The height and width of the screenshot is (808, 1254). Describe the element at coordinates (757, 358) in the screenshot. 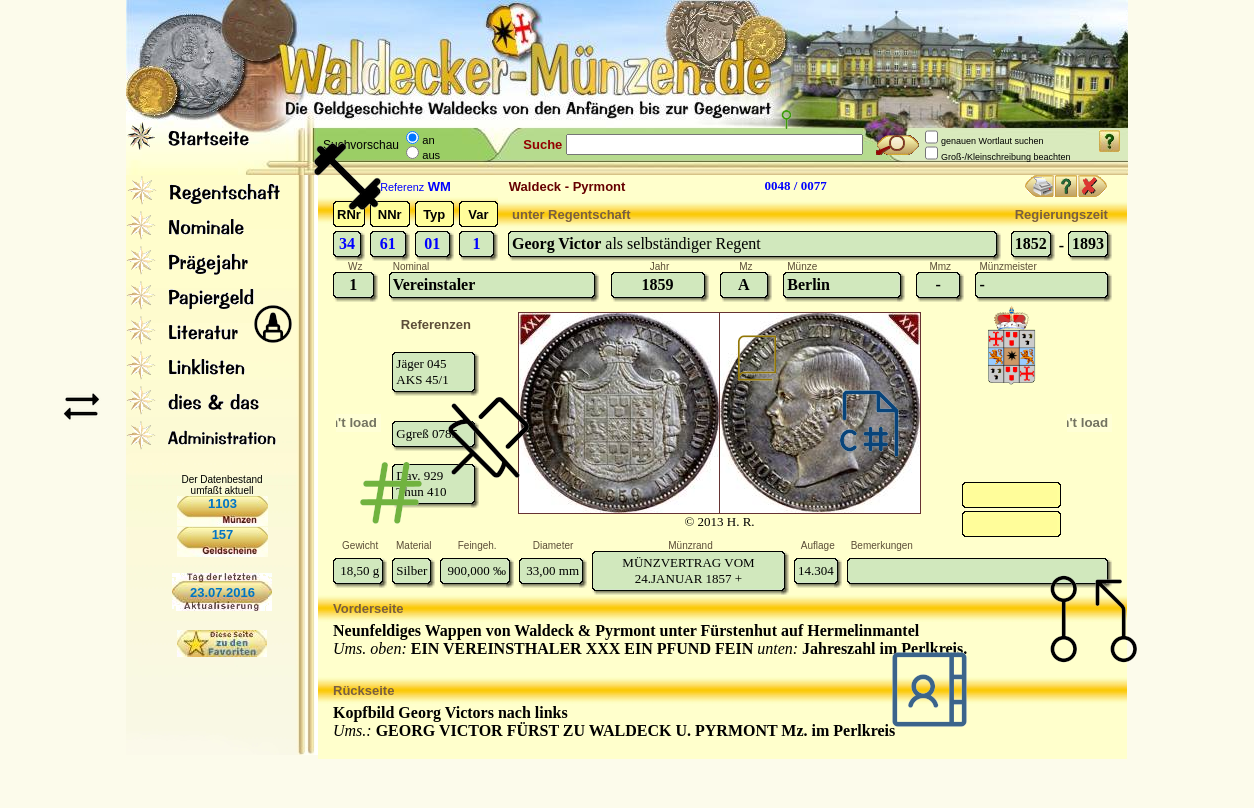

I see `open a book or reading view` at that location.